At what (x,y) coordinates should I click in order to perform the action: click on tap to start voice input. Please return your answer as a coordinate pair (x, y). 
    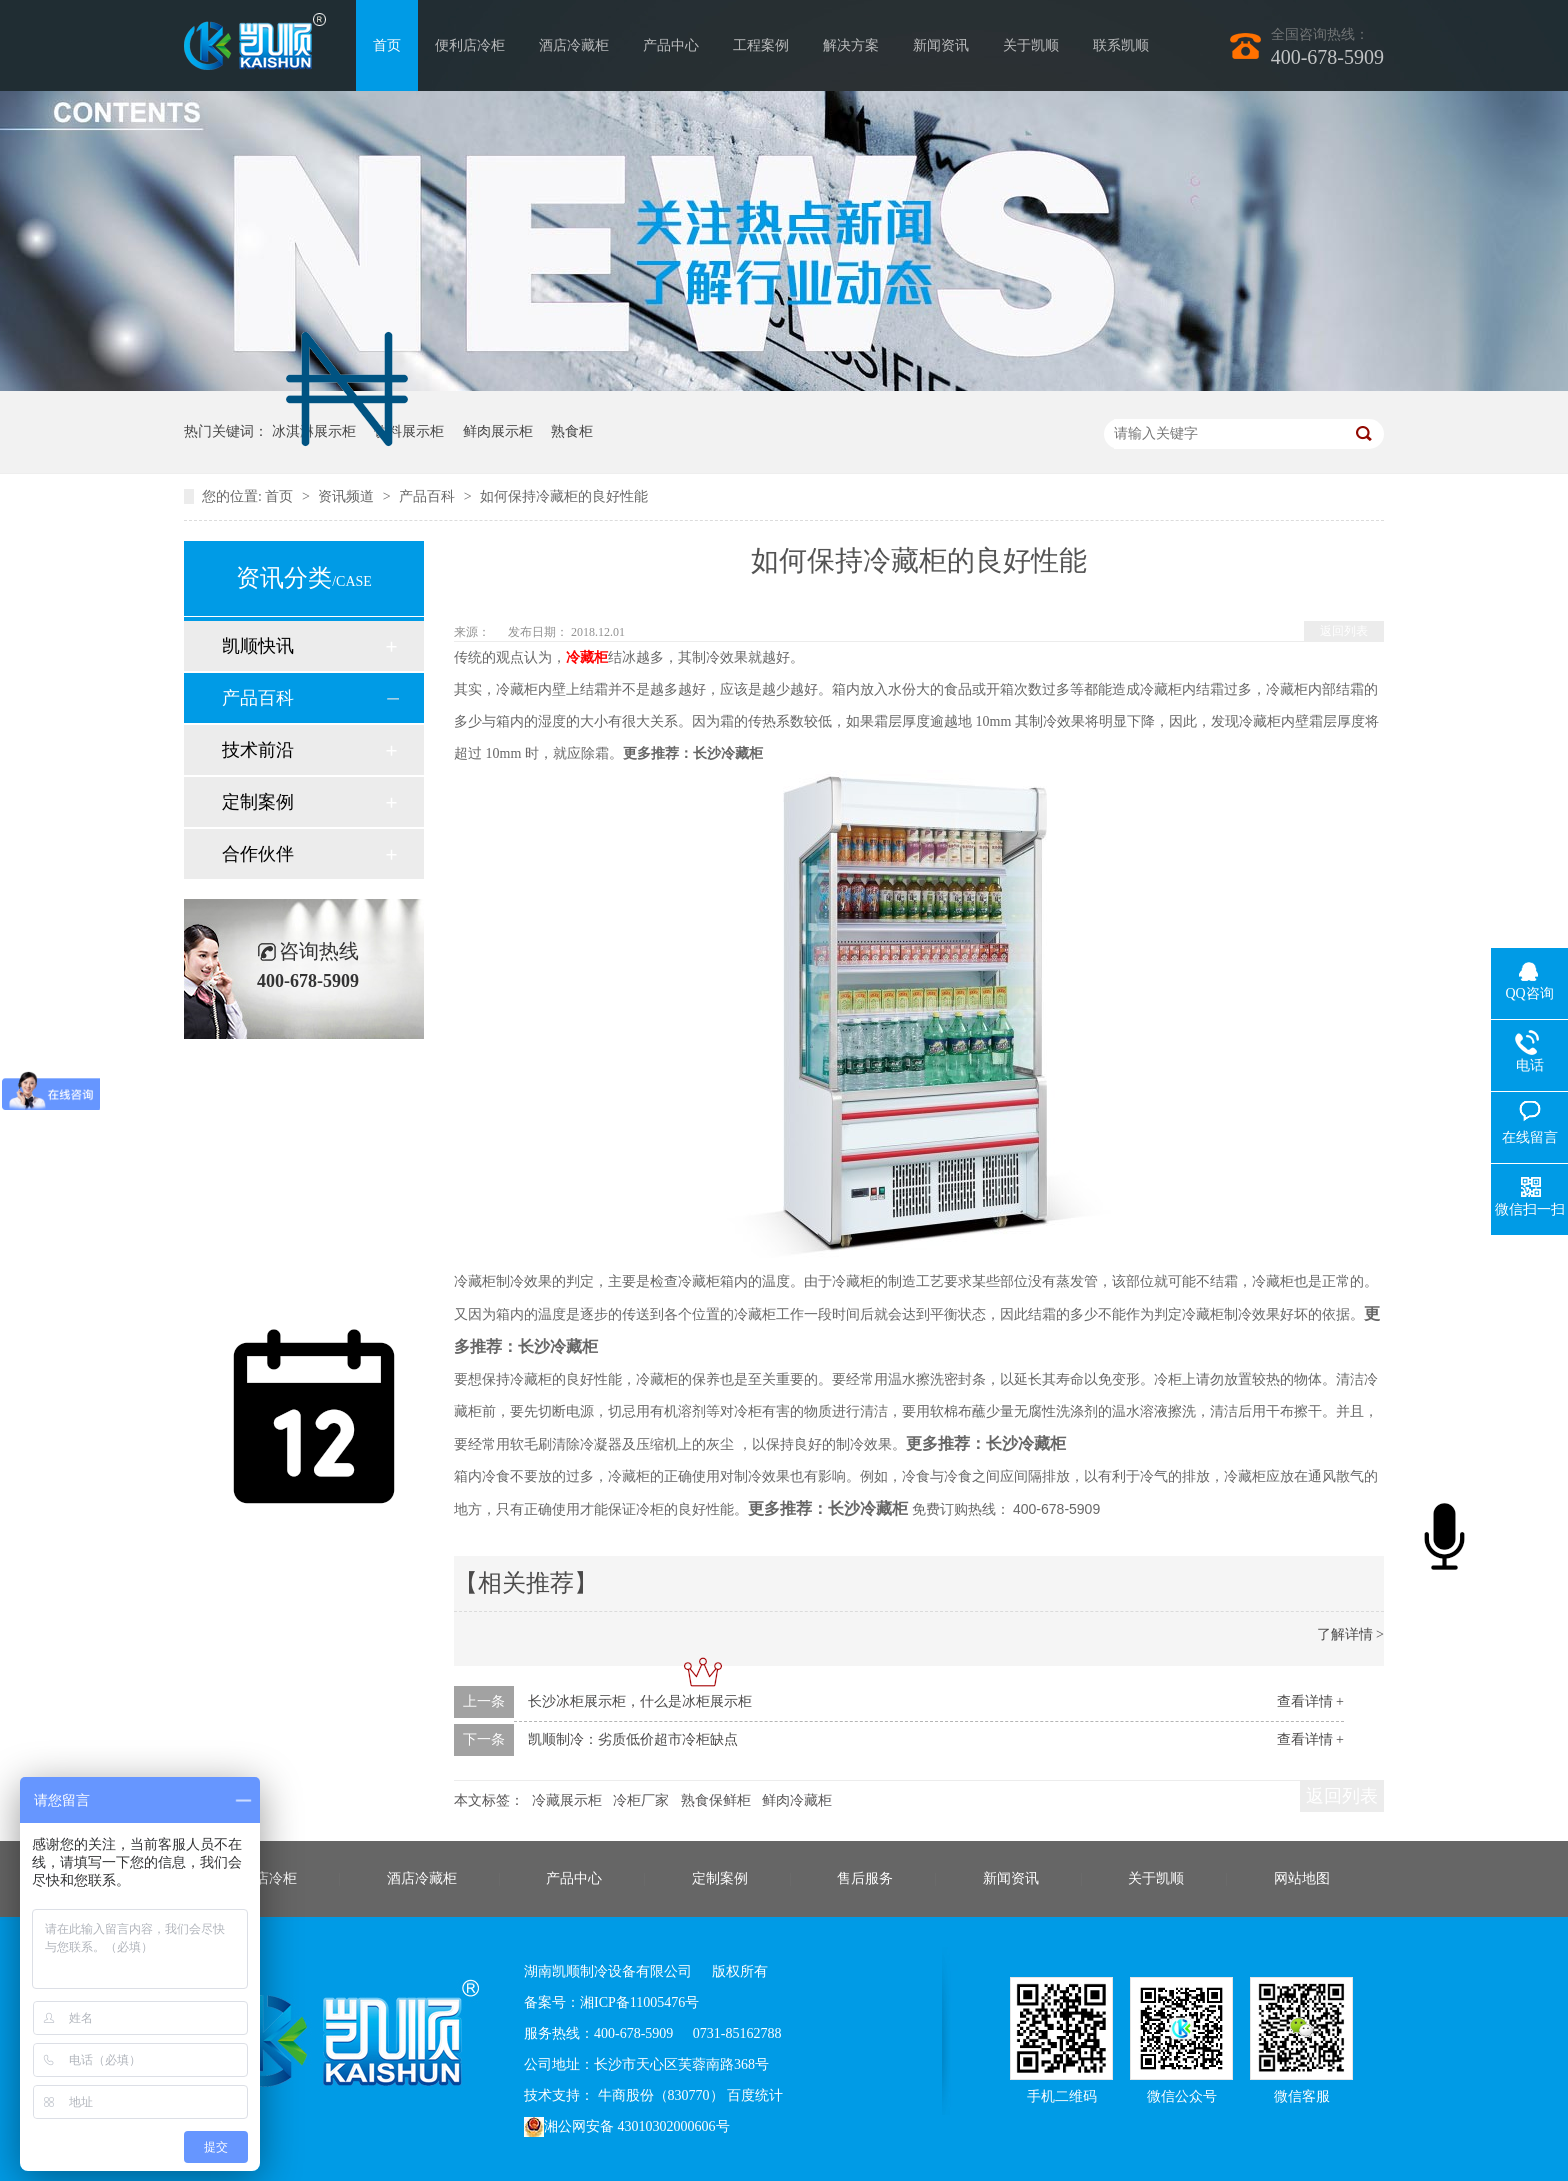
    Looking at the image, I should click on (1444, 1536).